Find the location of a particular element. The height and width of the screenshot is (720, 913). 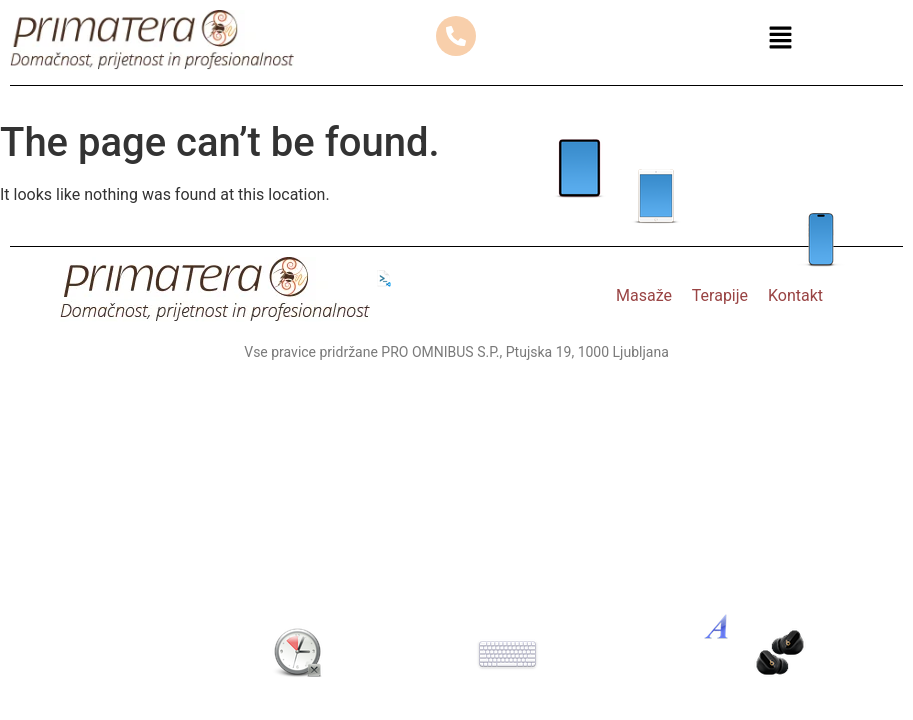

indicates a missed appointment or scheduled event is located at coordinates (298, 651).